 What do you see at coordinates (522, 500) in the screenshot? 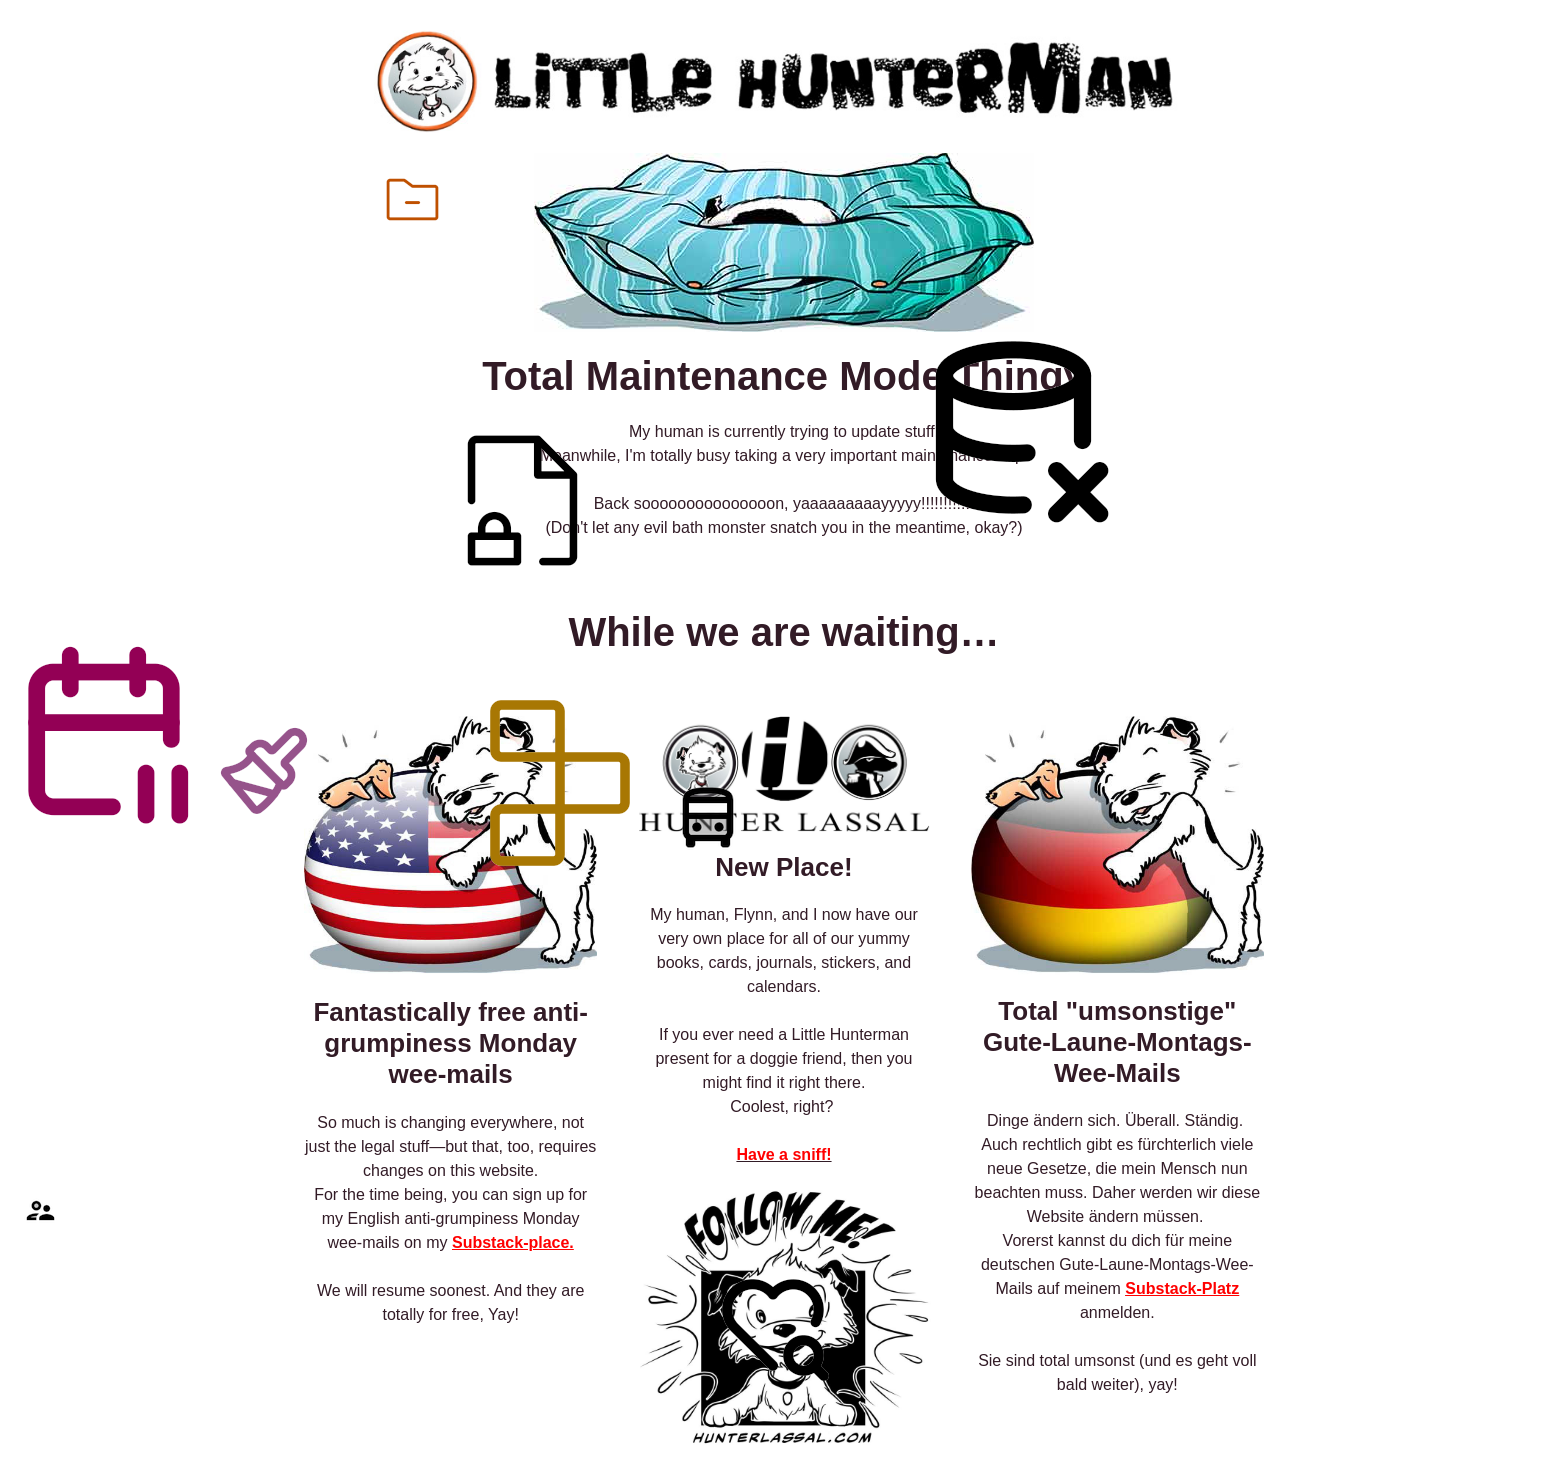
I see `access a locked or protected file` at bounding box center [522, 500].